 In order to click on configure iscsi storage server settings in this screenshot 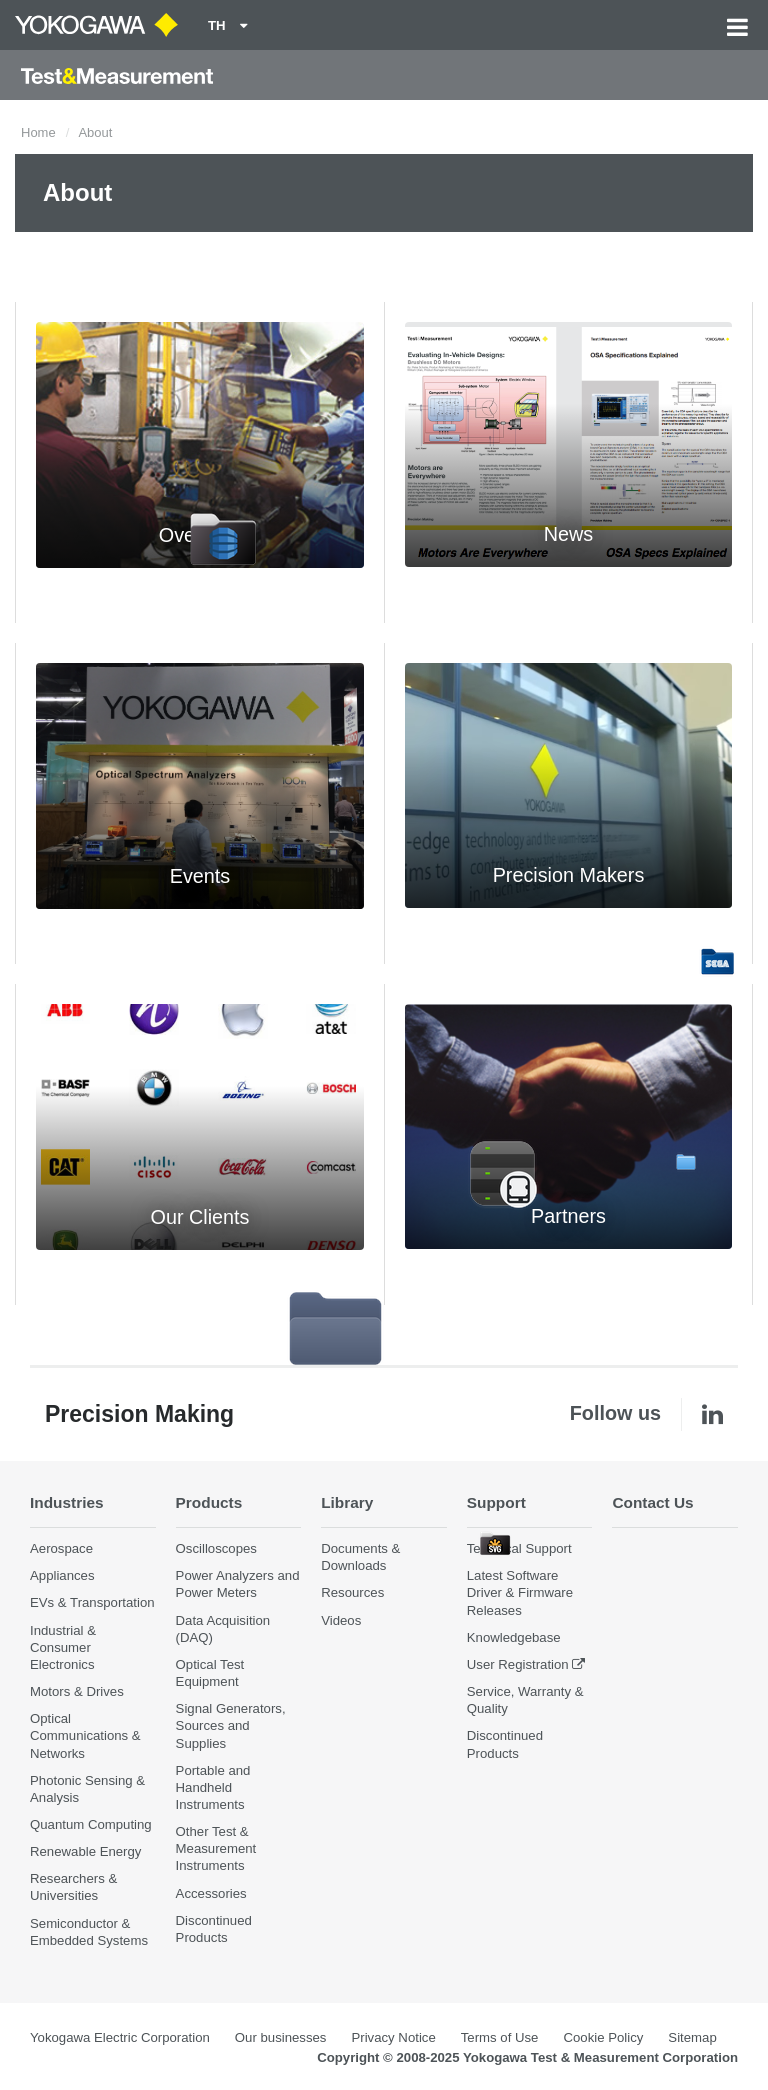, I will do `click(502, 1173)`.